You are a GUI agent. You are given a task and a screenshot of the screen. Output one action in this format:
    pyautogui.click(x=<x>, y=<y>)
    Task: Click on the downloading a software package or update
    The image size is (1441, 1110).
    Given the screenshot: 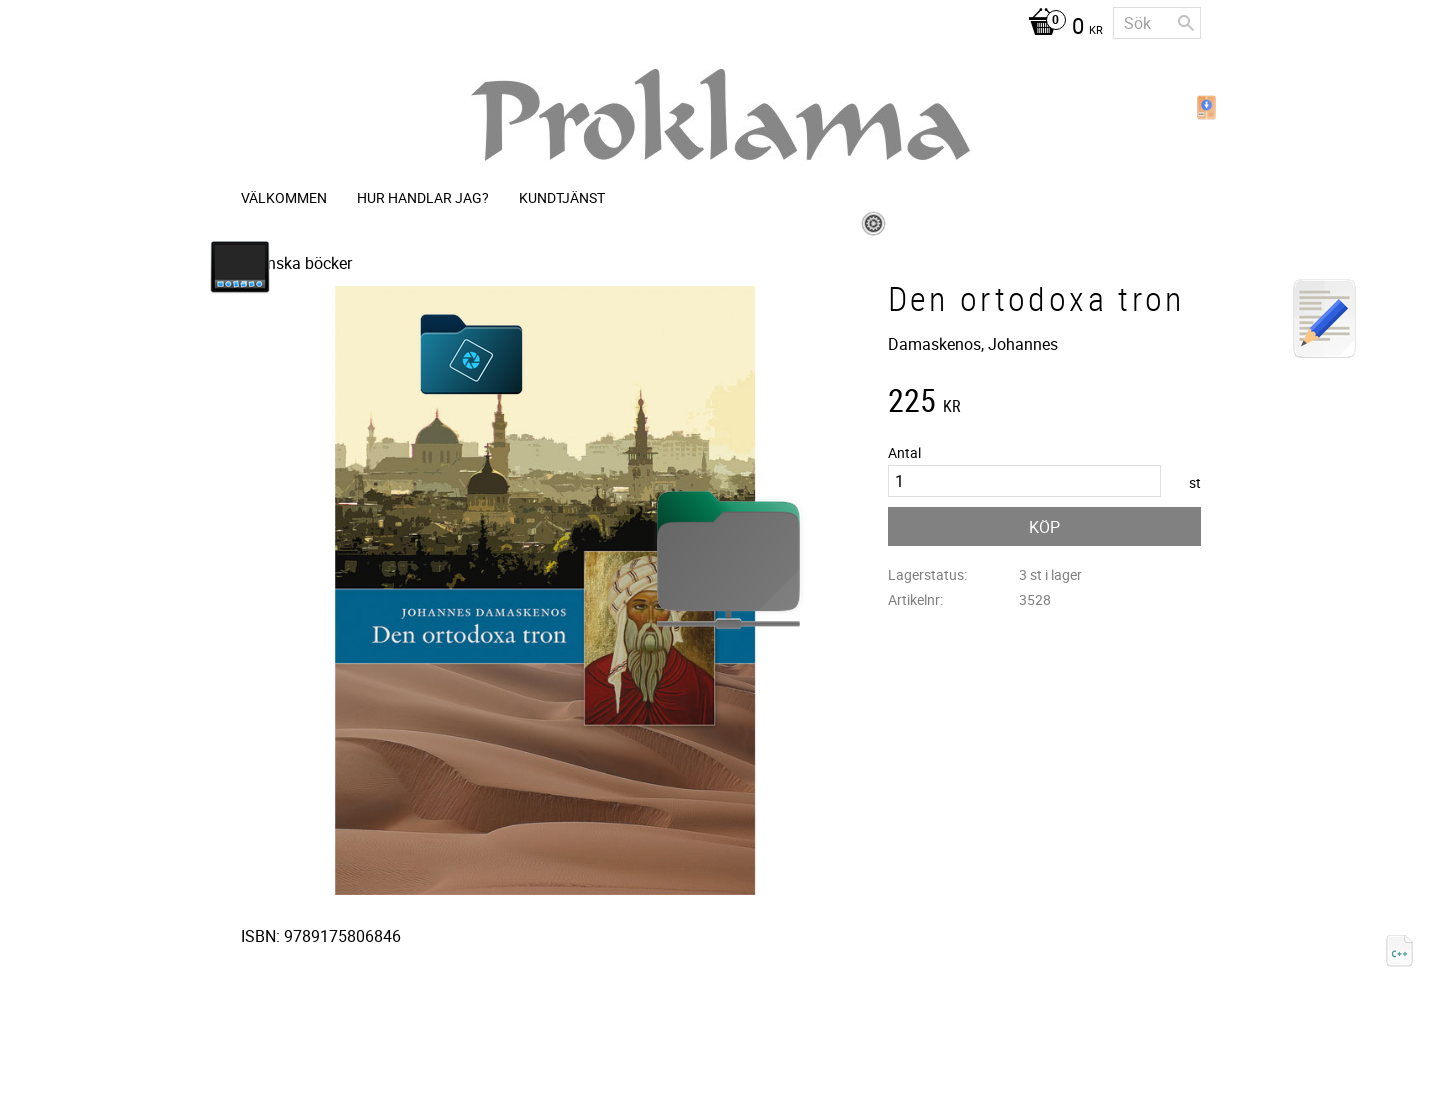 What is the action you would take?
    pyautogui.click(x=1206, y=107)
    